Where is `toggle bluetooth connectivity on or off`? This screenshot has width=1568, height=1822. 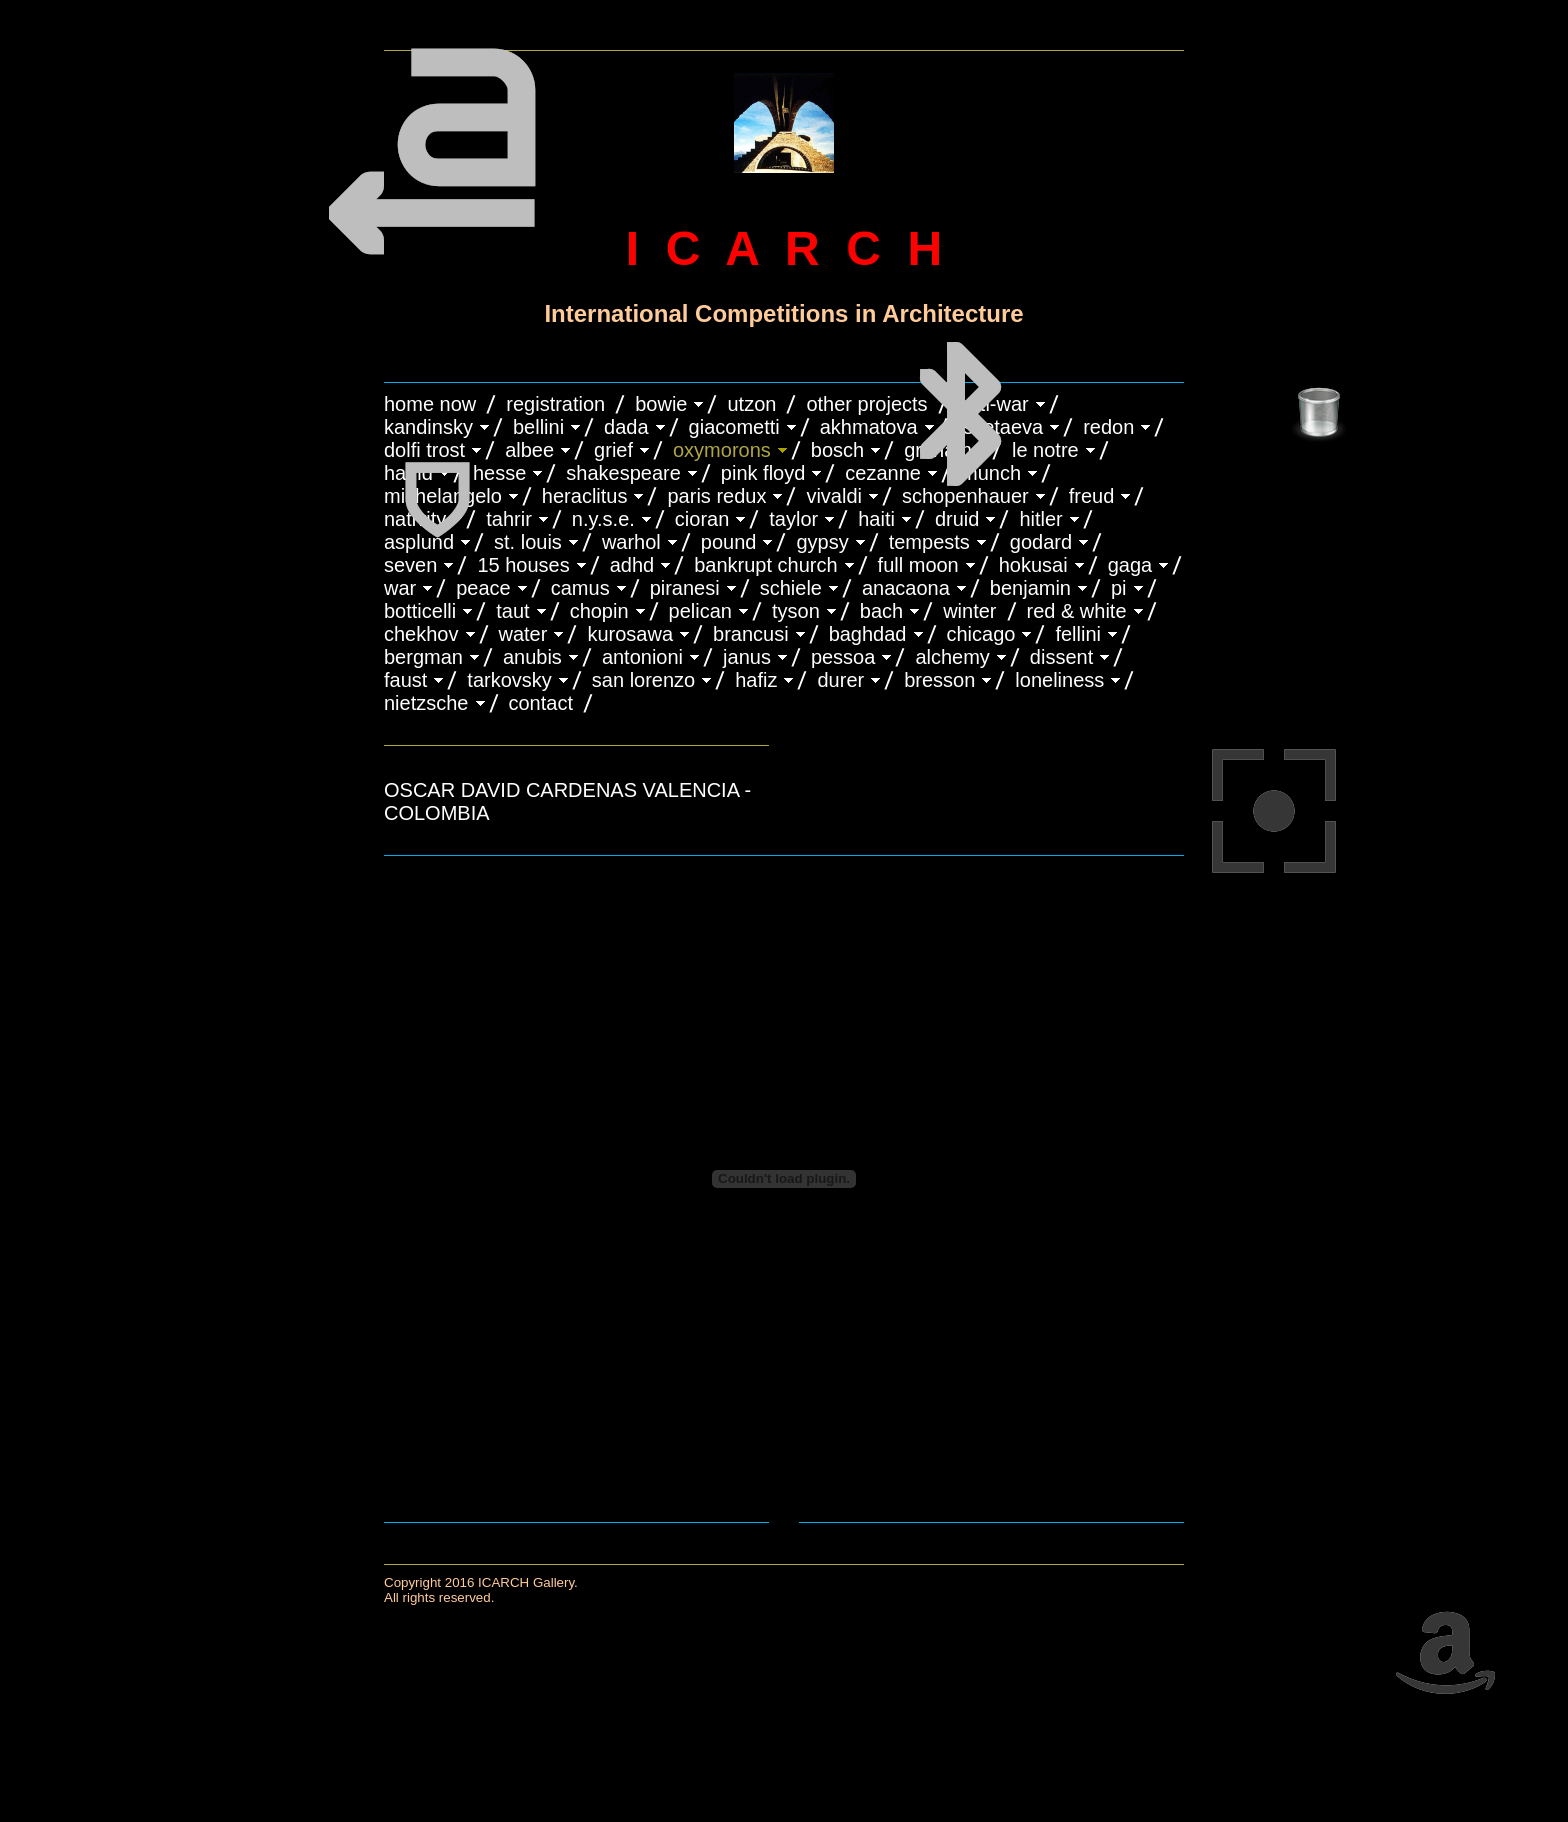
toggle bluetooth connectivity on or off is located at coordinates (965, 414).